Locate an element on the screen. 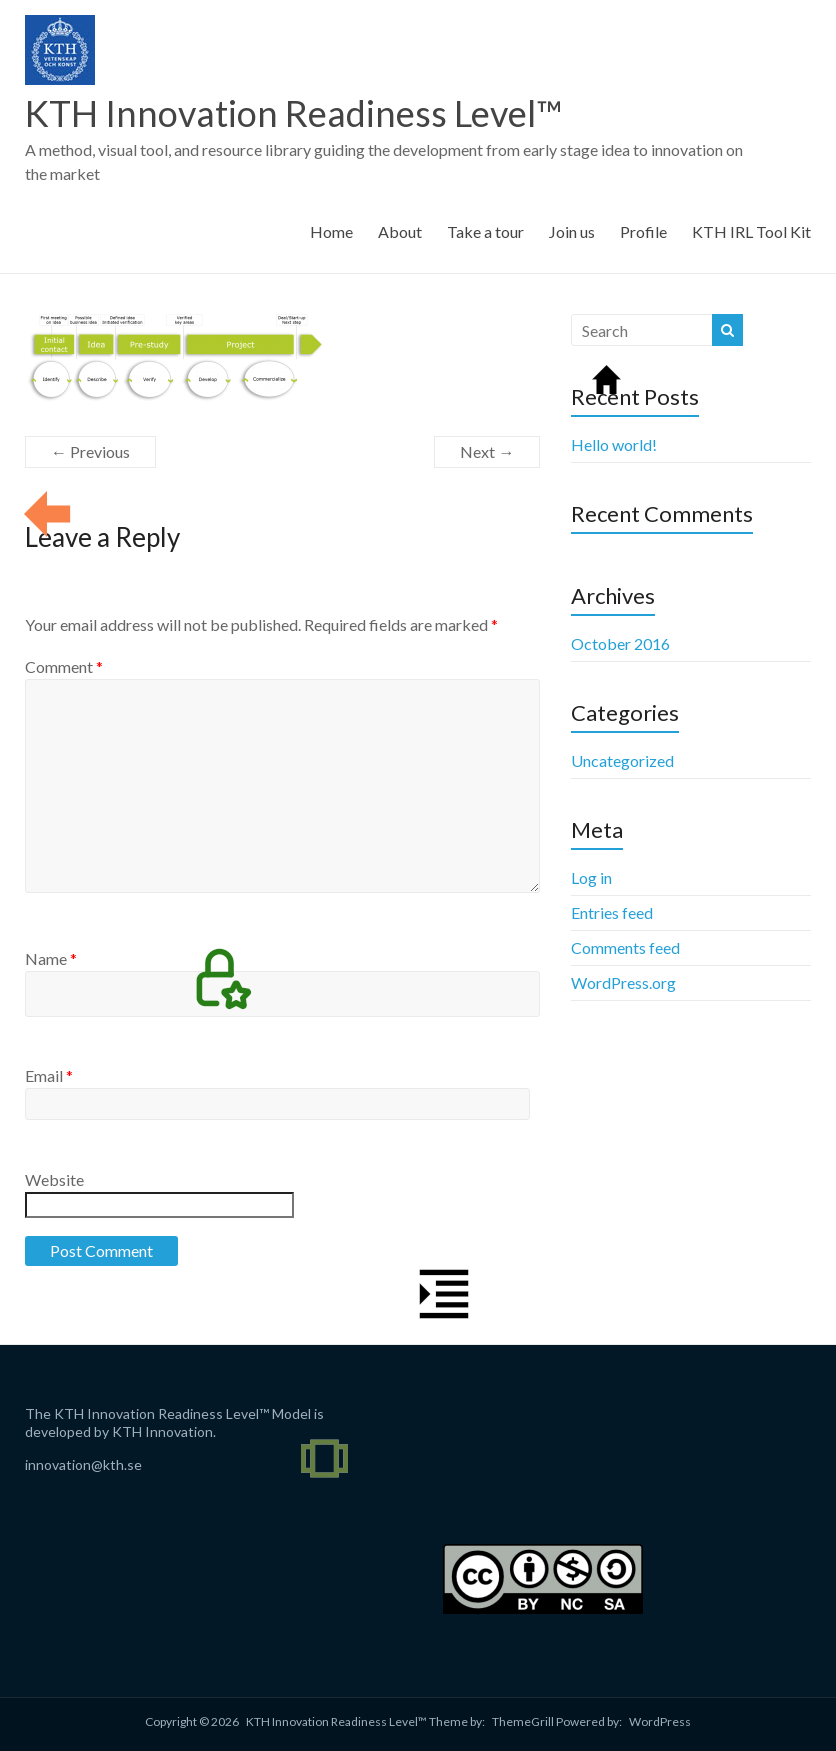 The width and height of the screenshot is (836, 1751). view content in carousel mode is located at coordinates (324, 1458).